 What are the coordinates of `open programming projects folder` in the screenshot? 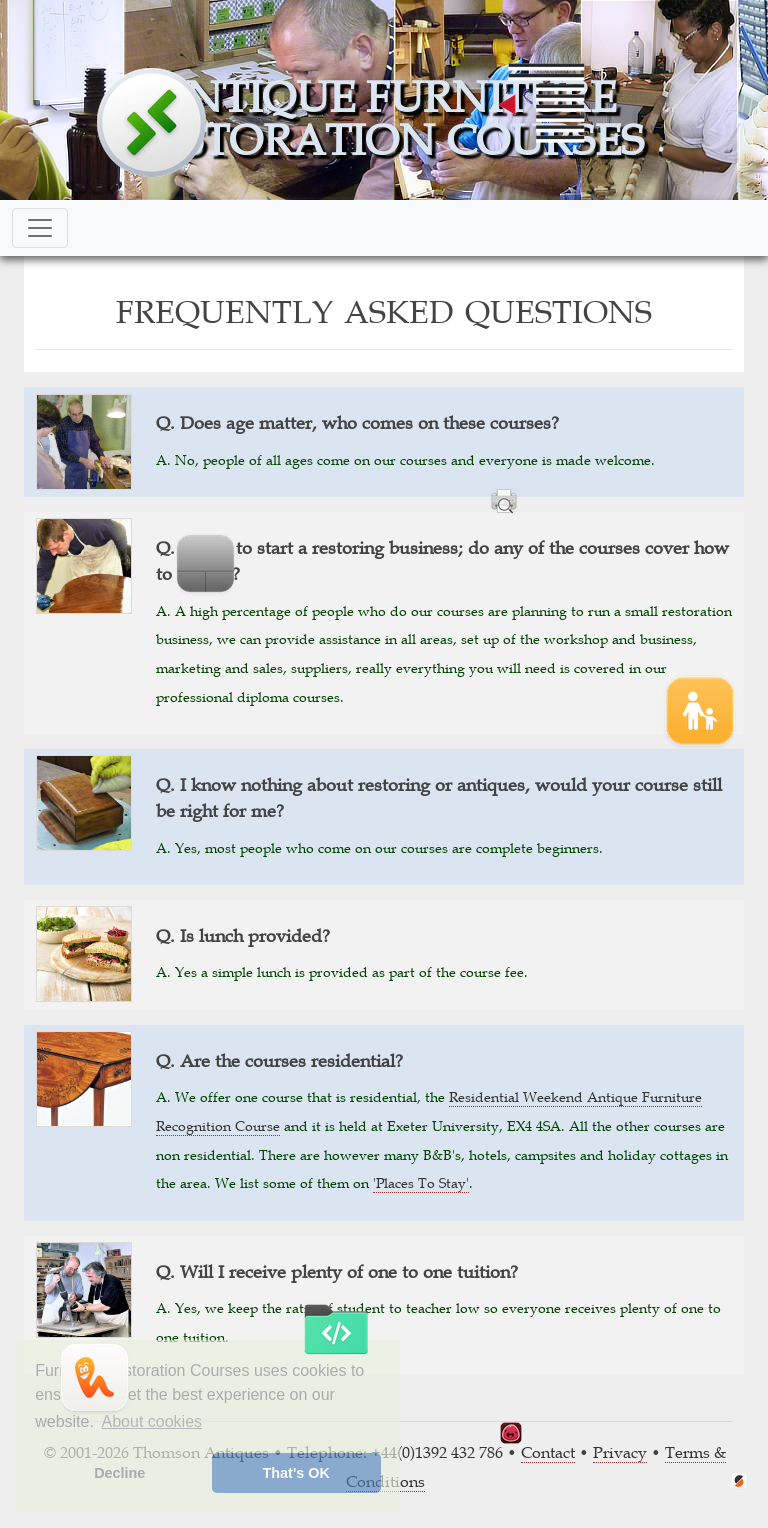 It's located at (336, 1331).